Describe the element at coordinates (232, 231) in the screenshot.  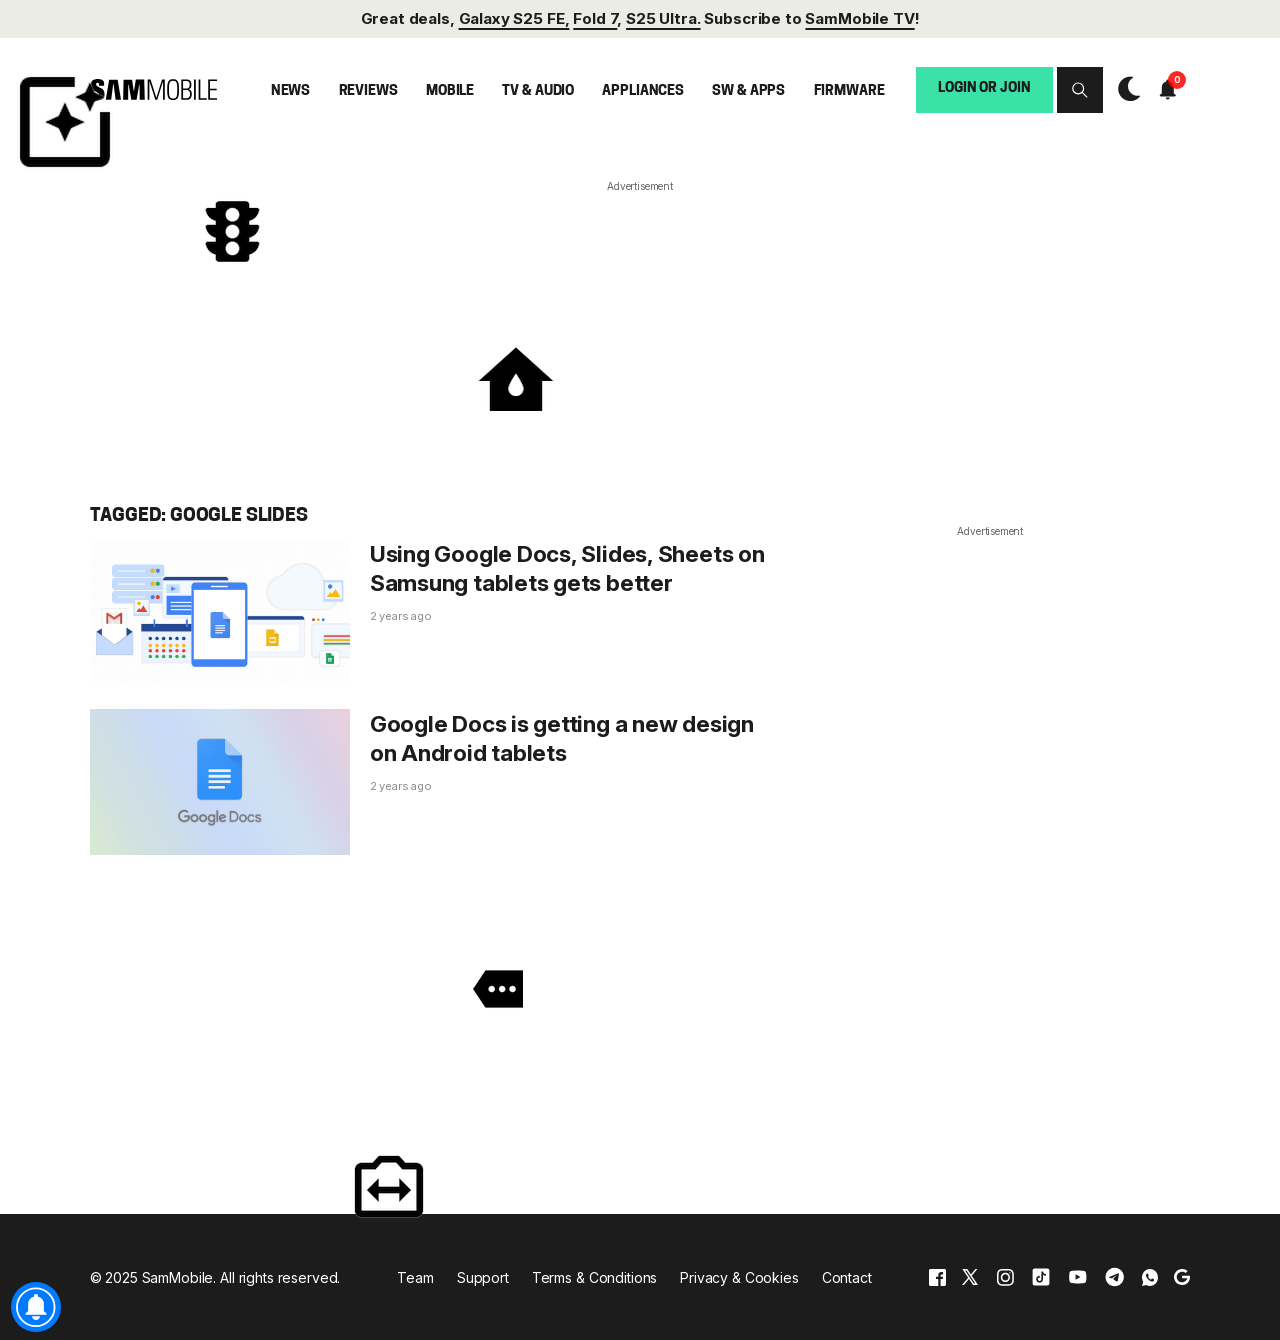
I see `view traffic conditions on map` at that location.